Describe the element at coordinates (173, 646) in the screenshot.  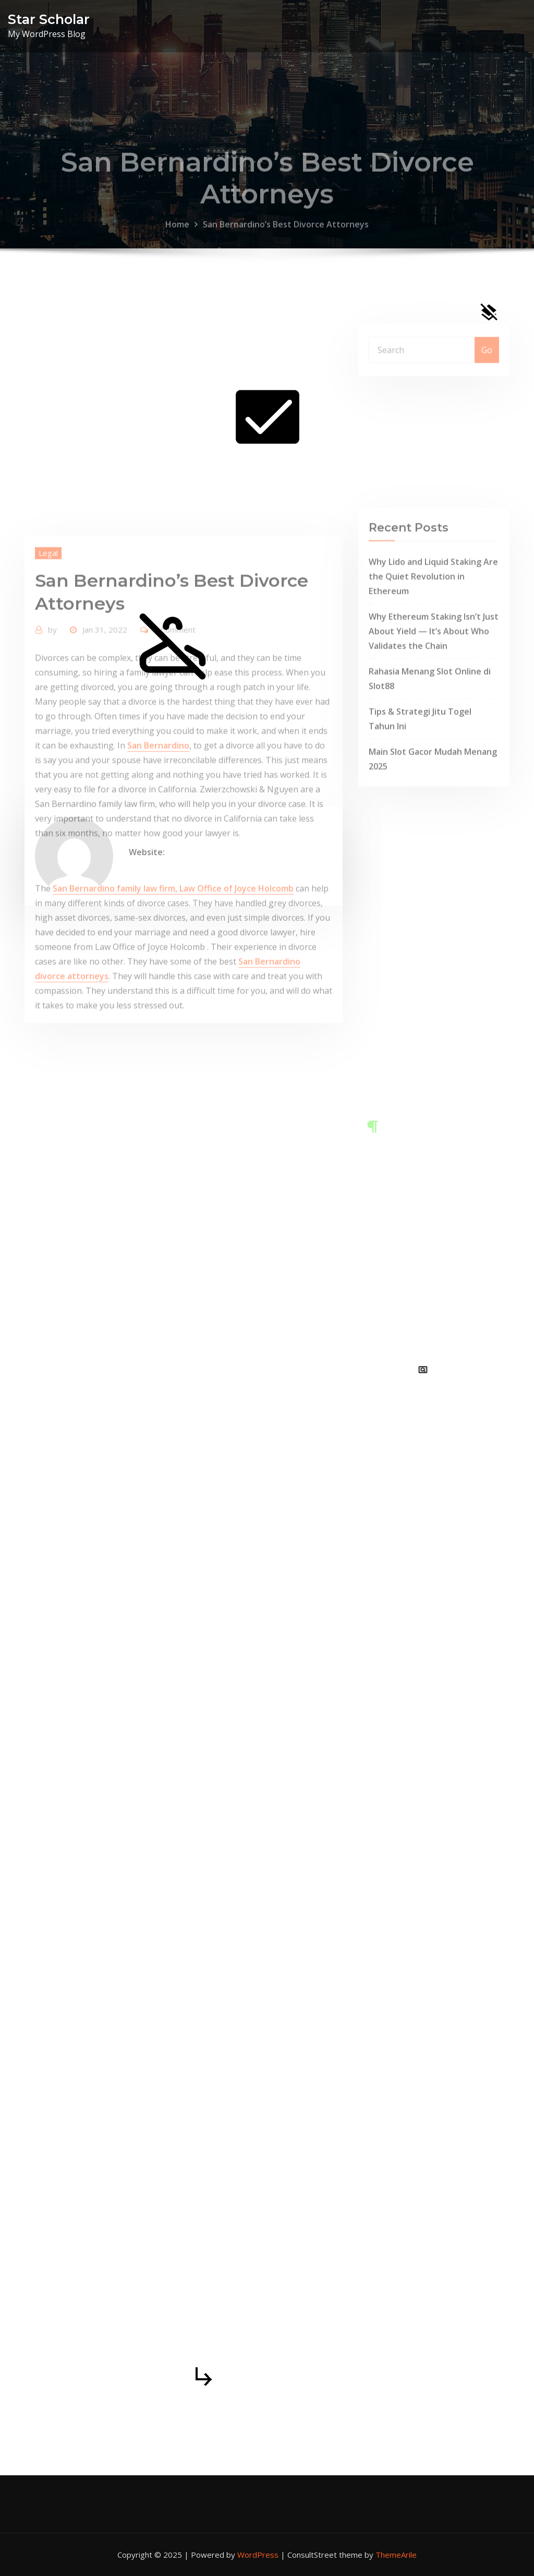
I see `wardrobe or closet feature disabled` at that location.